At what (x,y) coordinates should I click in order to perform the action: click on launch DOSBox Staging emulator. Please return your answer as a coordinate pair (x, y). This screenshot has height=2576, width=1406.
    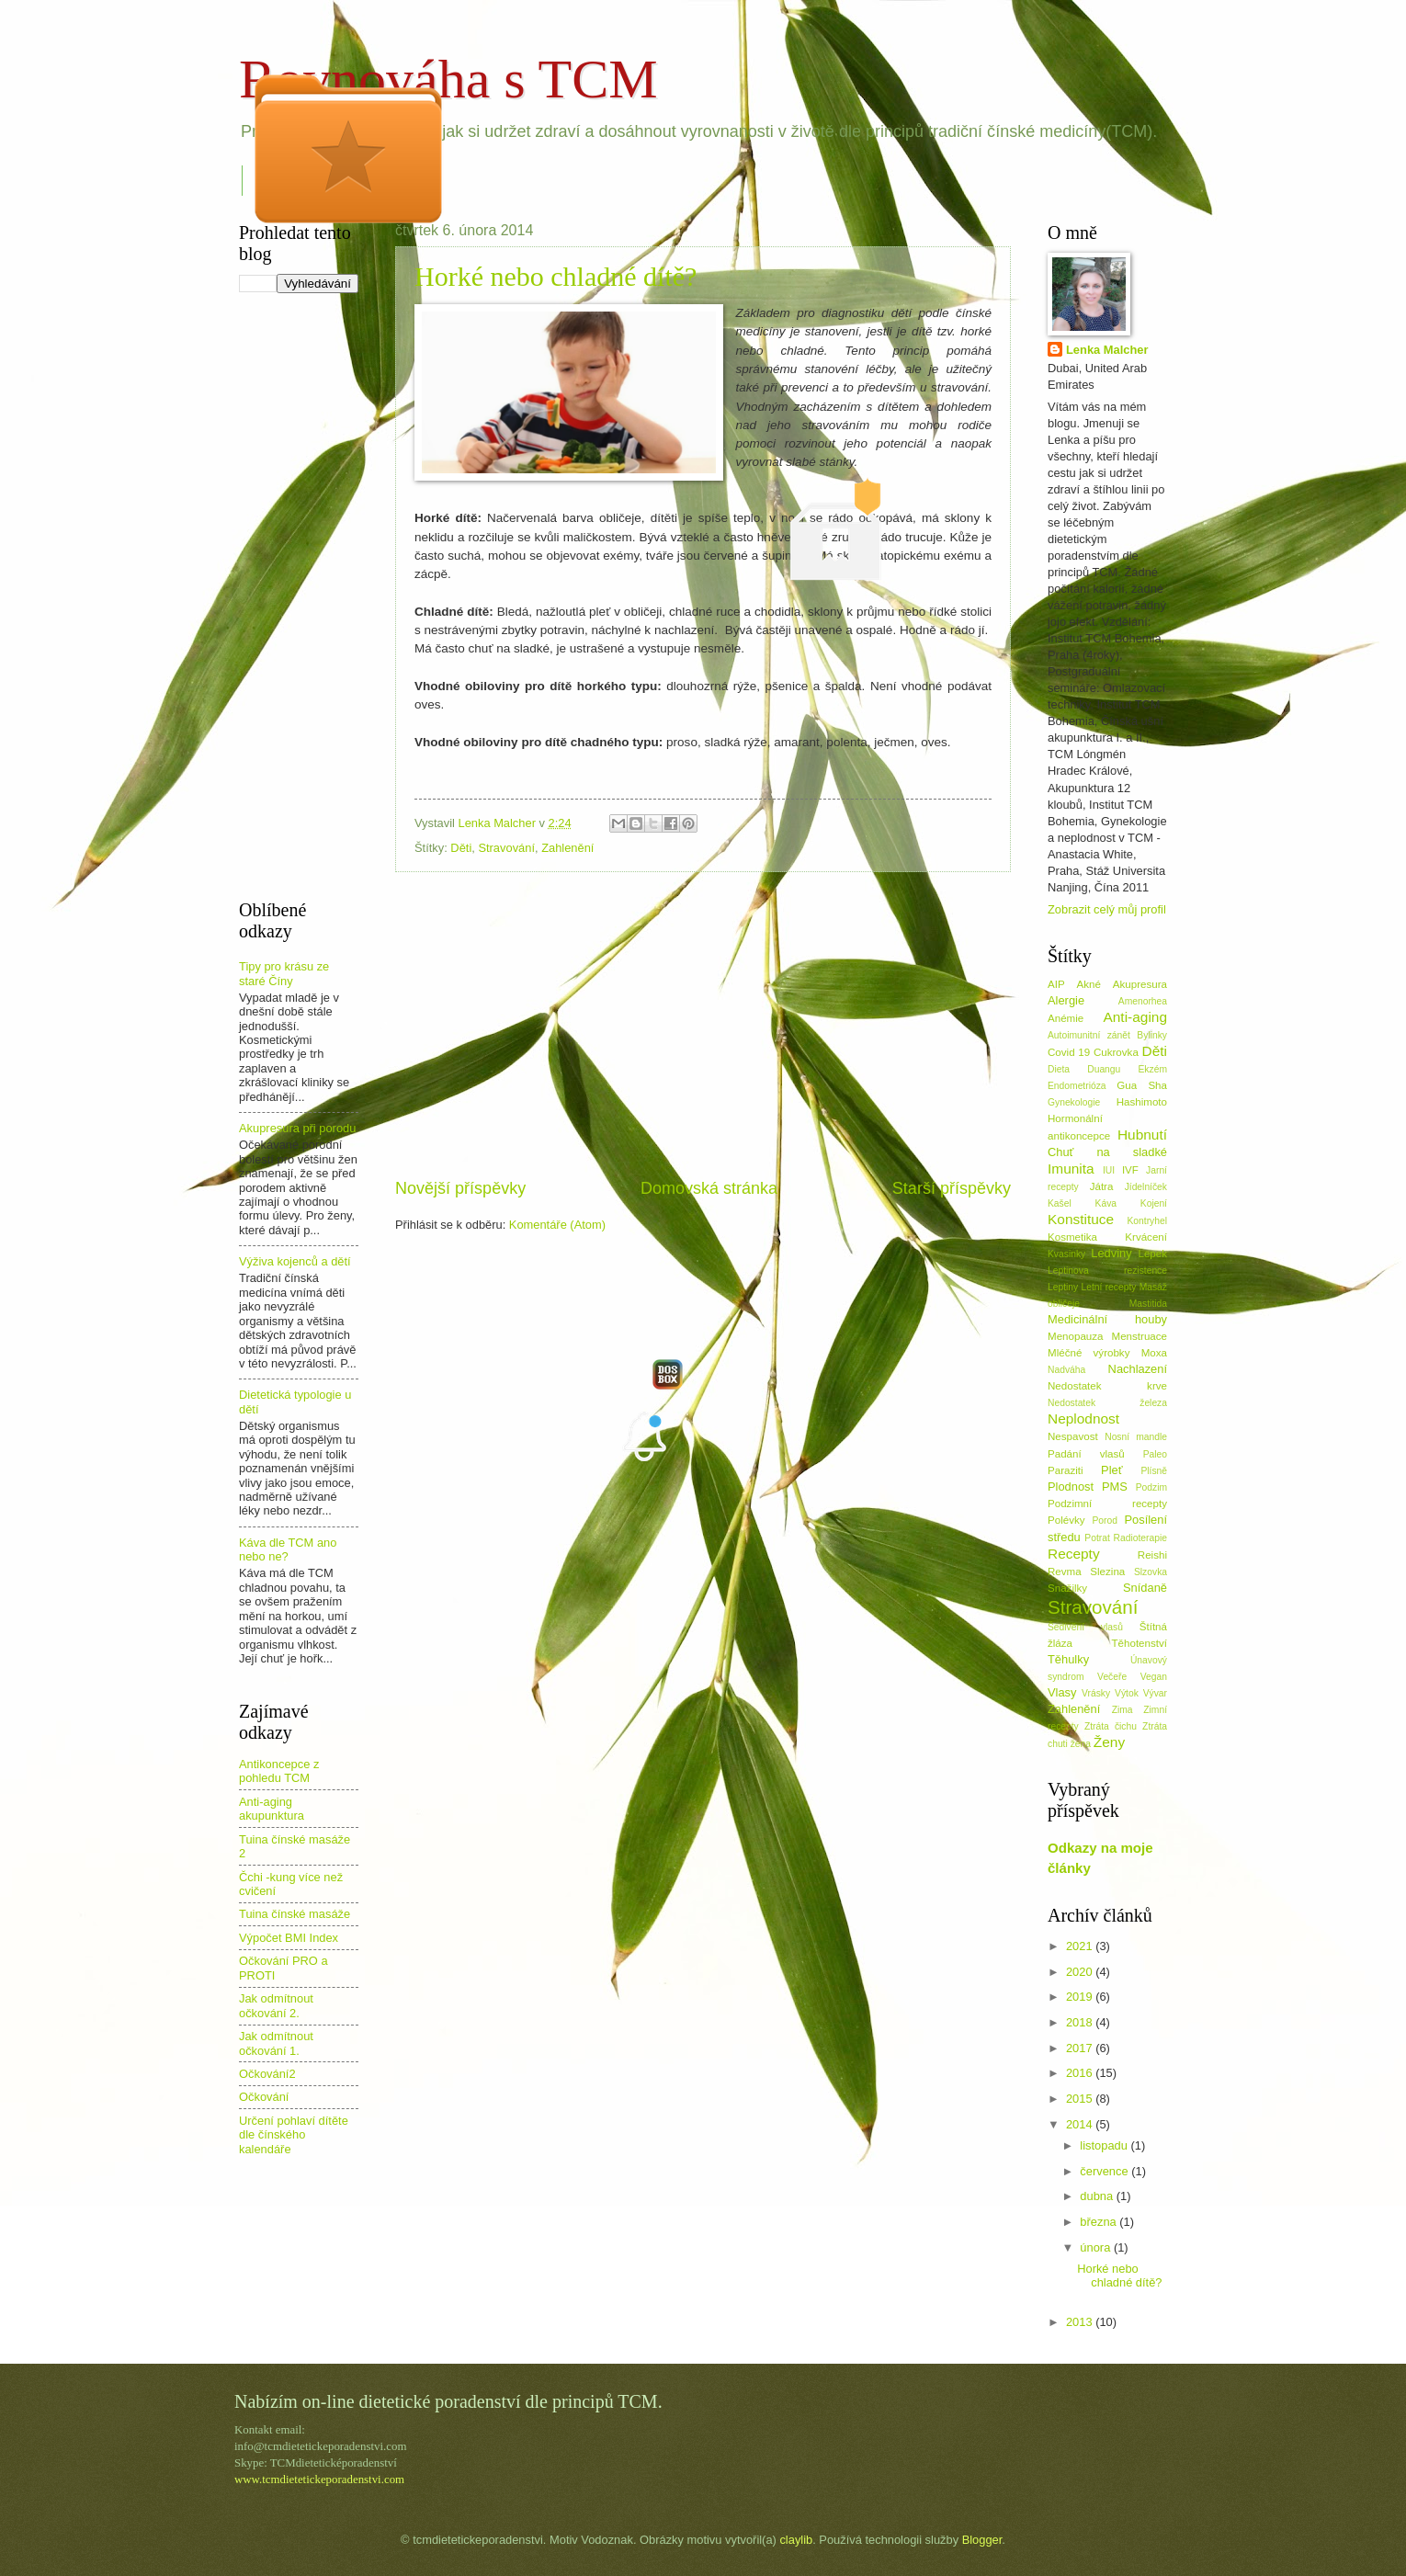
    Looking at the image, I should click on (667, 1374).